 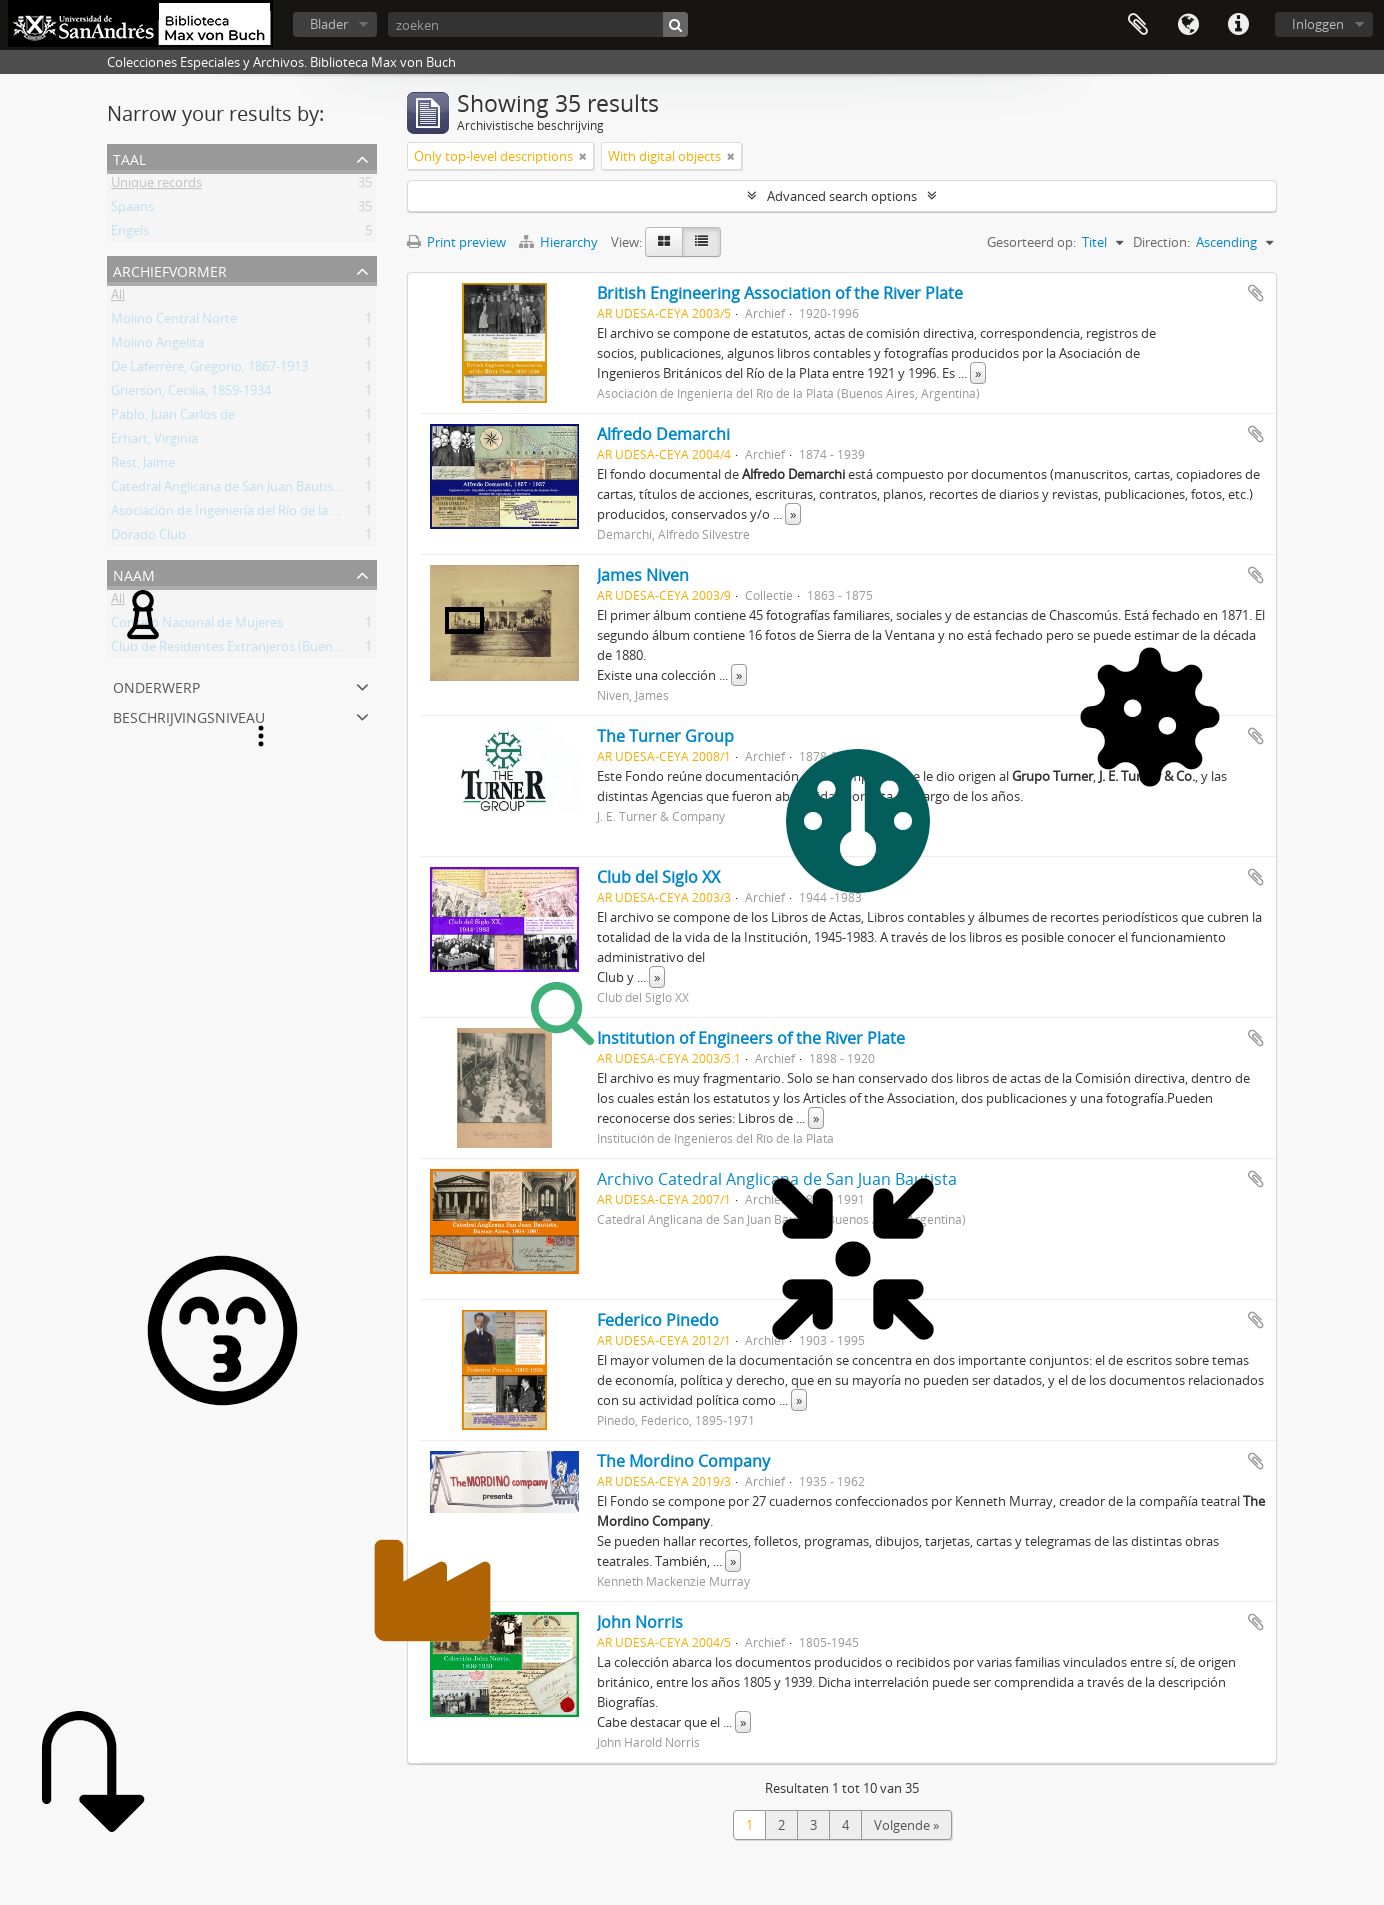 What do you see at coordinates (432, 1590) in the screenshot?
I see `view industrial or manufacturing settings` at bounding box center [432, 1590].